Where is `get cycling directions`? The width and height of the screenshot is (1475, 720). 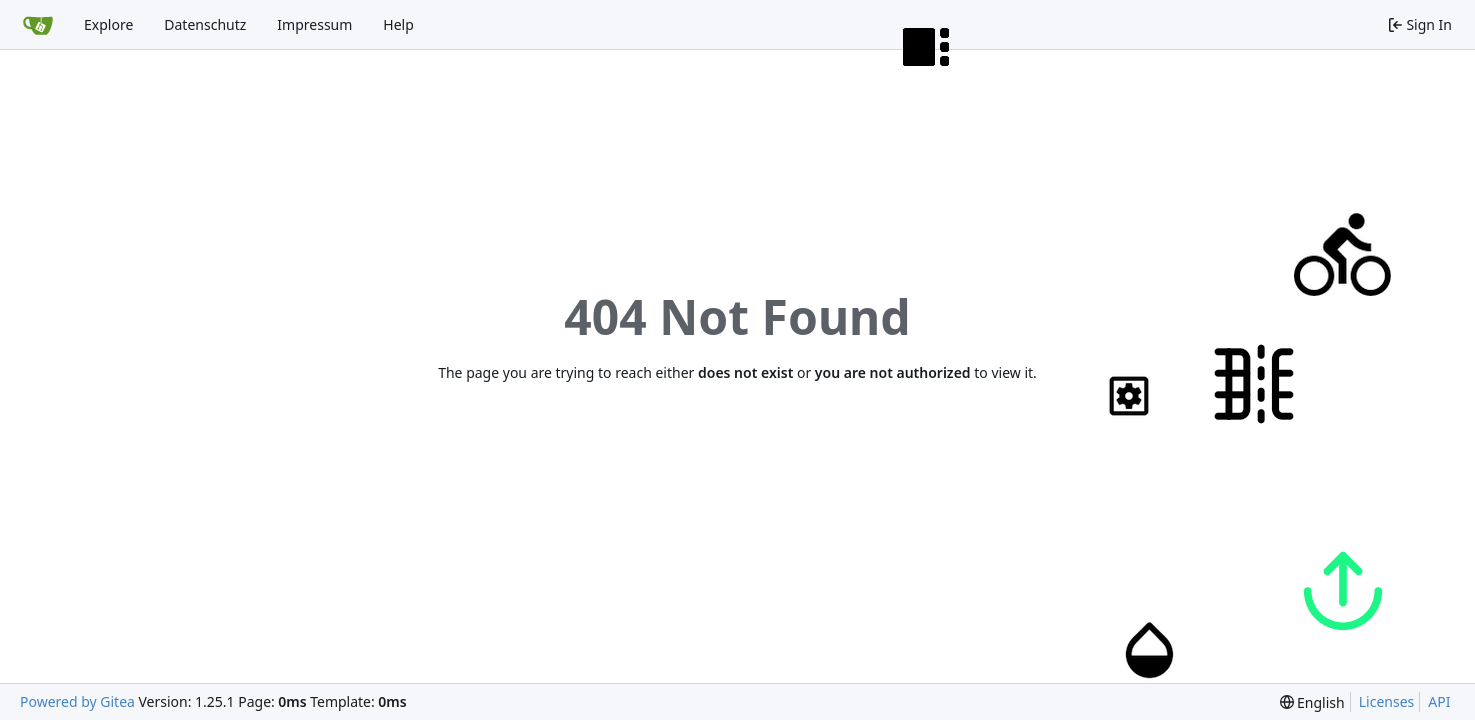
get cycling directions is located at coordinates (1342, 255).